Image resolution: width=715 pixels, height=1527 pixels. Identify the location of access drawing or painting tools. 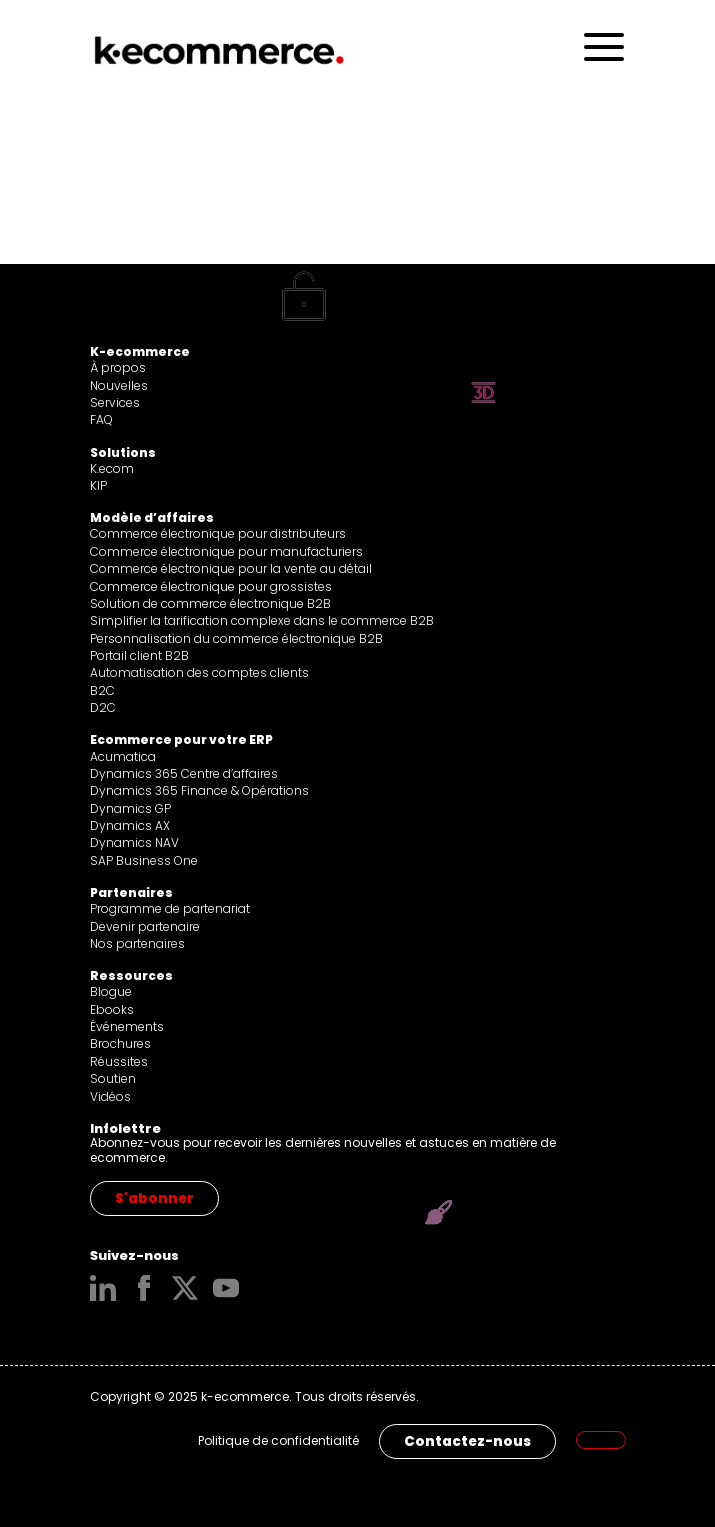
(439, 1212).